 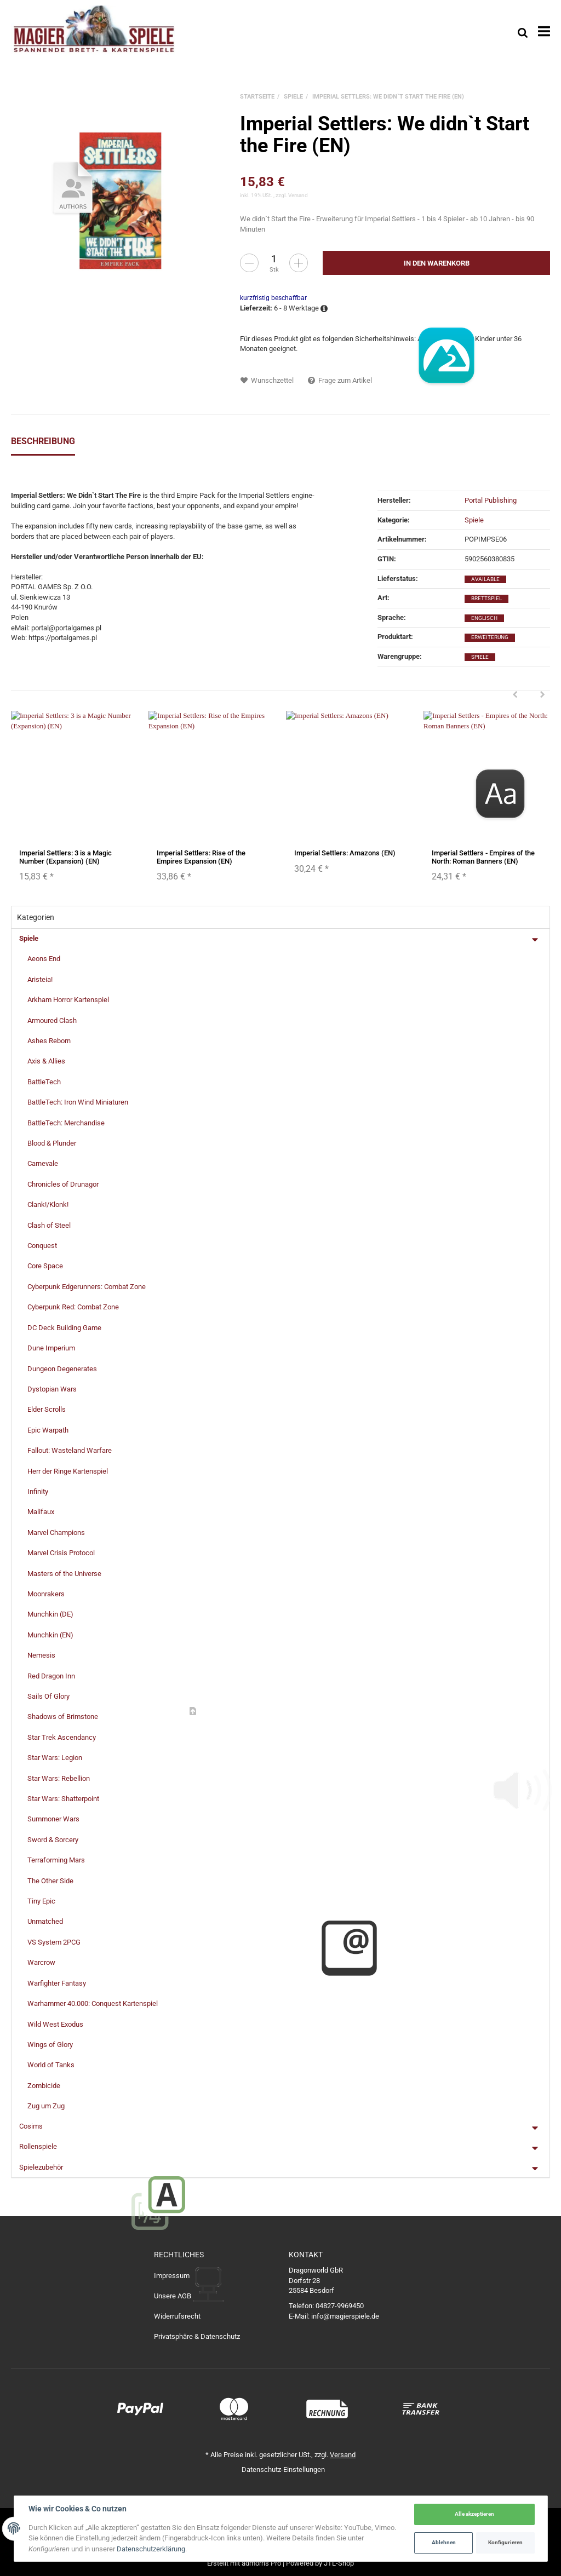 I want to click on authors or contributors text file, so click(x=73, y=188).